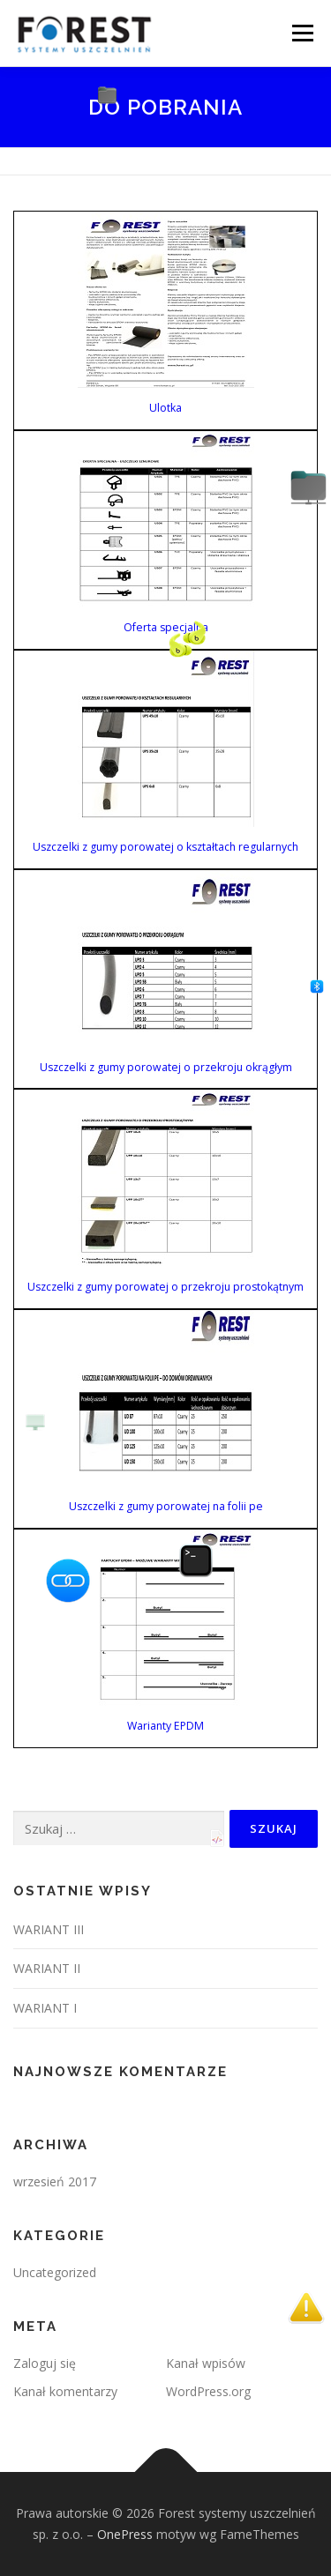 The image size is (331, 2576). What do you see at coordinates (187, 639) in the screenshot?
I see `beats fit pro earbuds in volt yellow` at bounding box center [187, 639].